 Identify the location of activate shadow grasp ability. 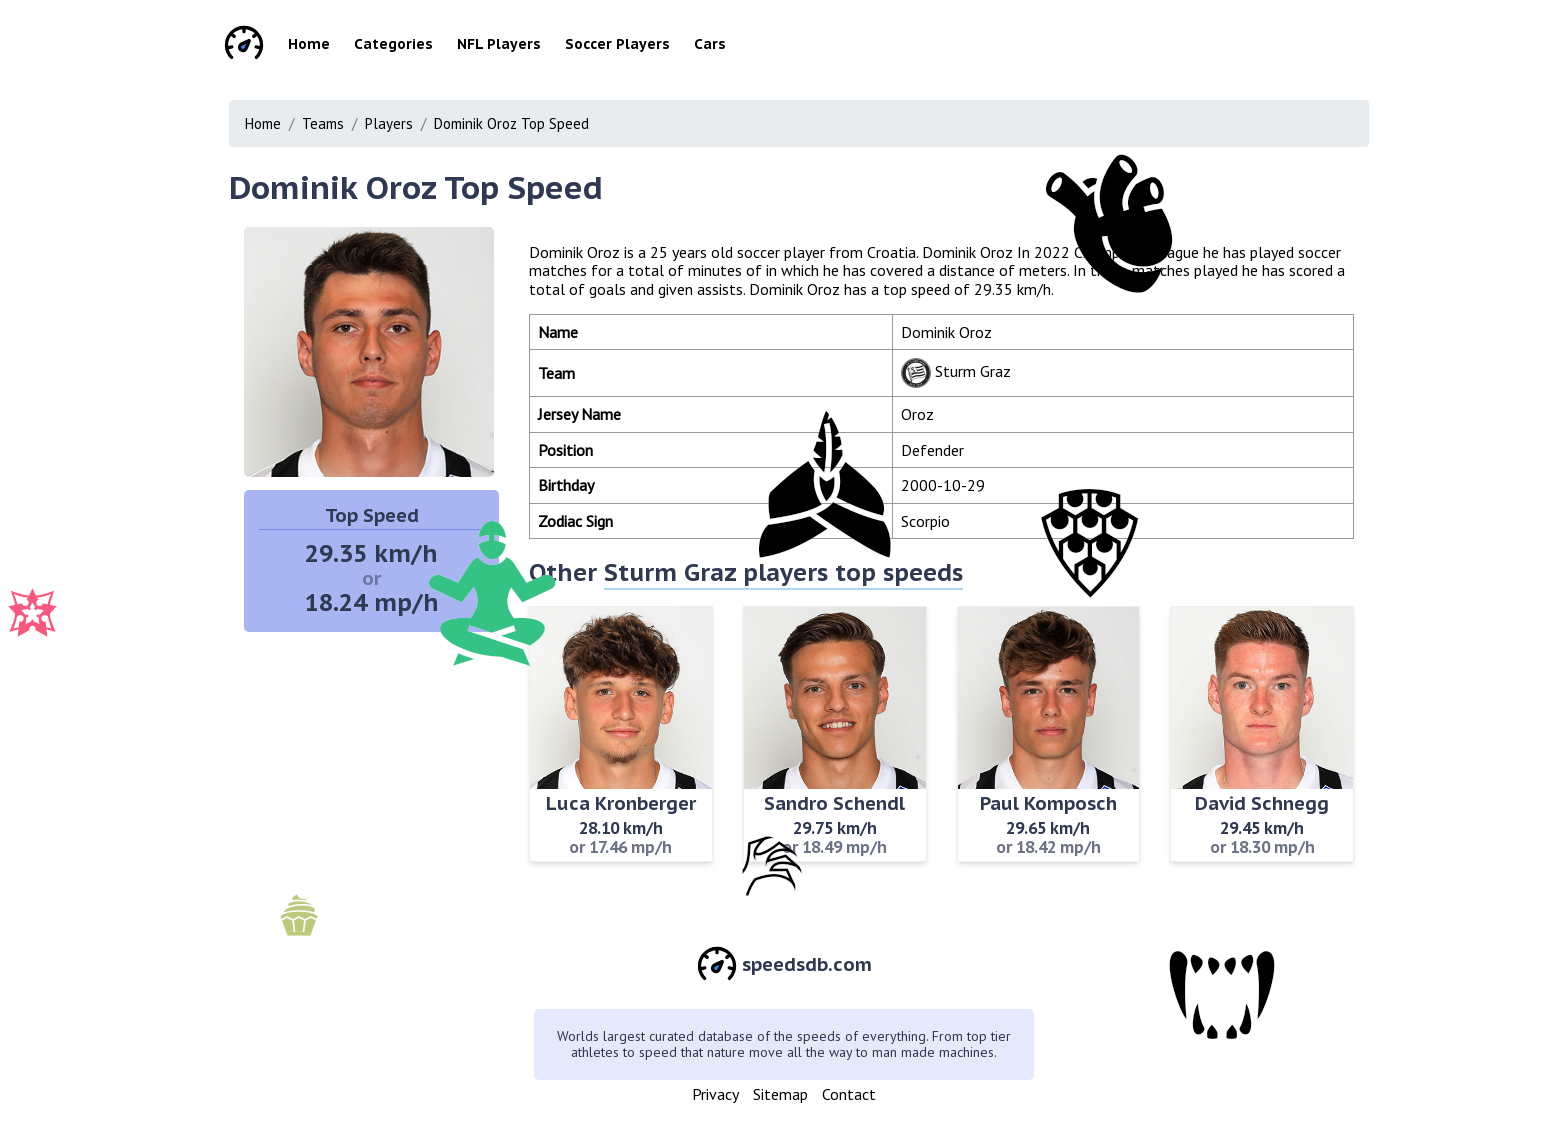
(772, 866).